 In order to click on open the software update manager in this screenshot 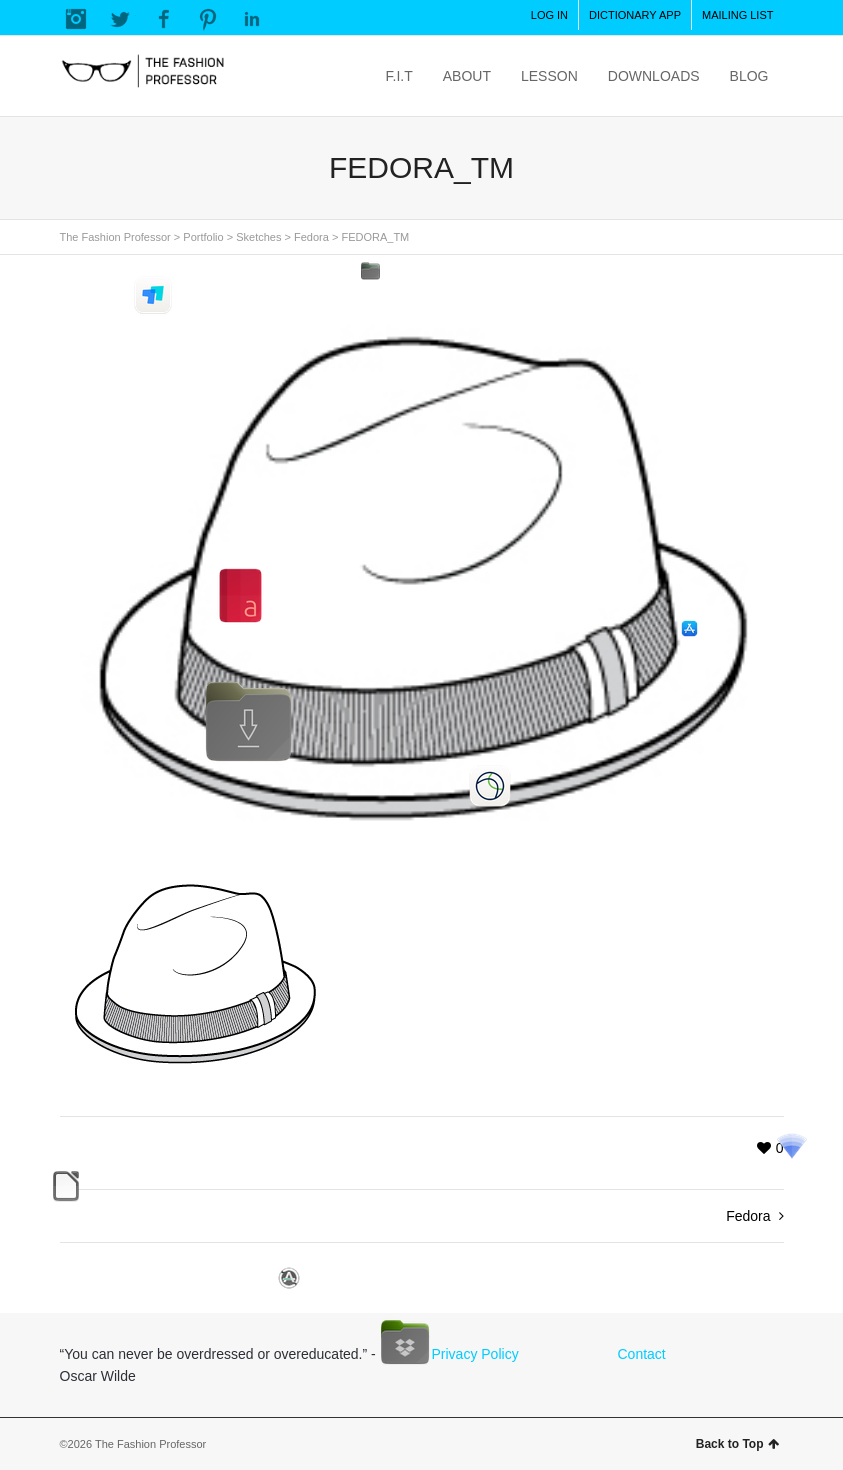, I will do `click(289, 1278)`.